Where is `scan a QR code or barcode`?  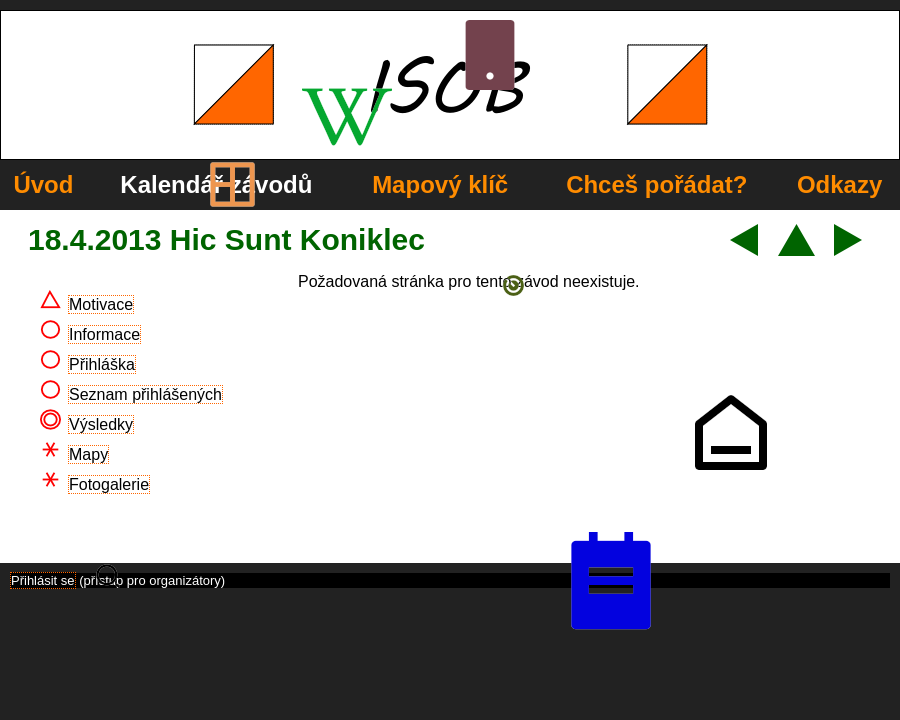
scan a QR code or barcode is located at coordinates (513, 285).